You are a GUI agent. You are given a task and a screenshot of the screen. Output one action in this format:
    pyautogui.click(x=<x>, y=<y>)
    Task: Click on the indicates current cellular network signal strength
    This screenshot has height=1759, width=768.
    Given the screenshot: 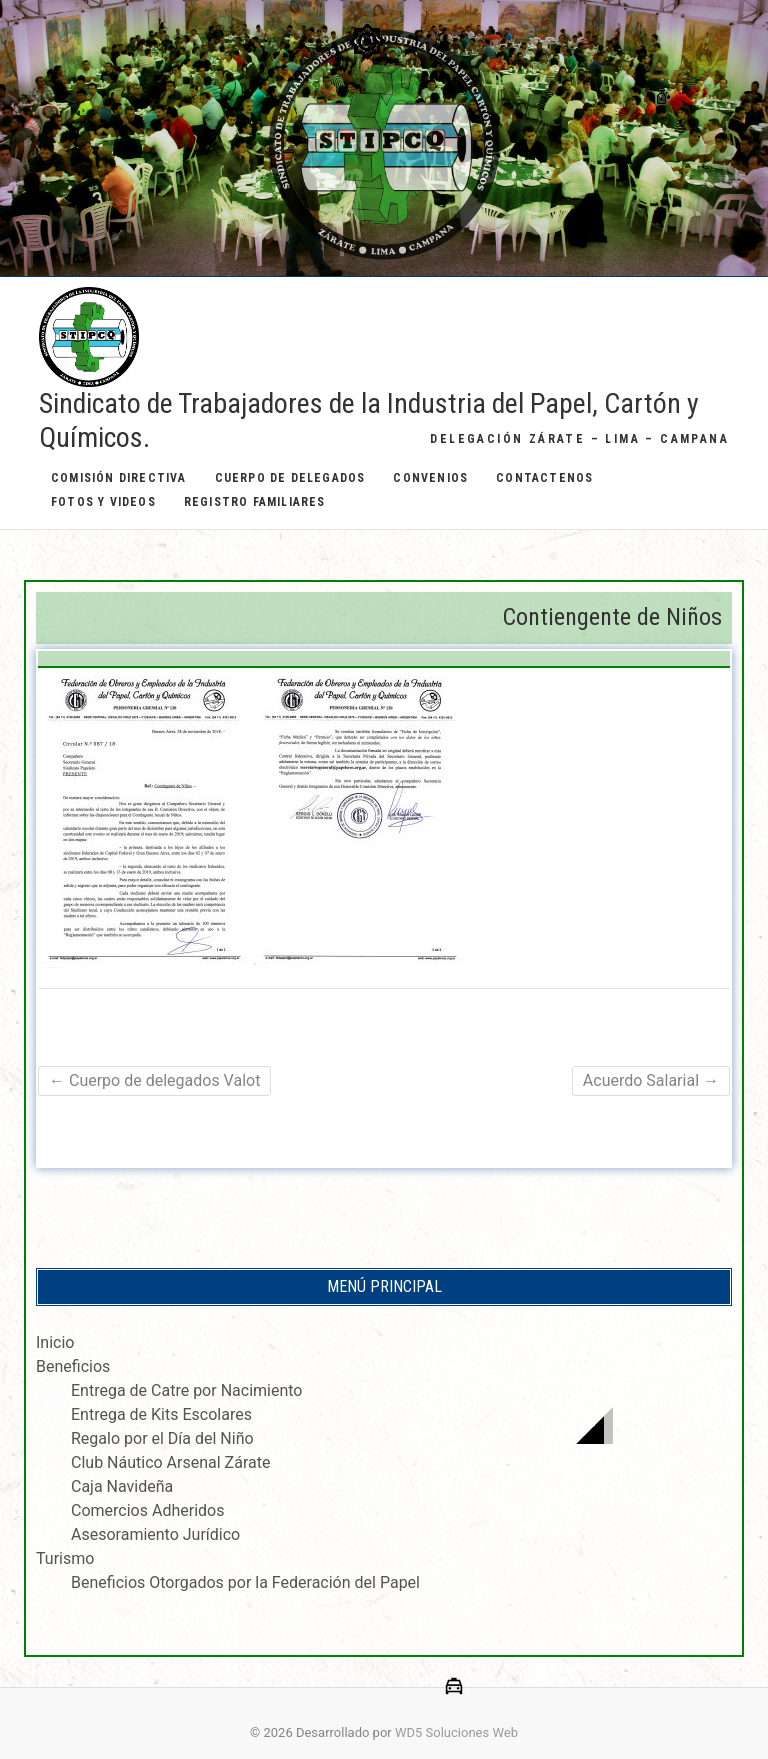 What is the action you would take?
    pyautogui.click(x=594, y=1425)
    